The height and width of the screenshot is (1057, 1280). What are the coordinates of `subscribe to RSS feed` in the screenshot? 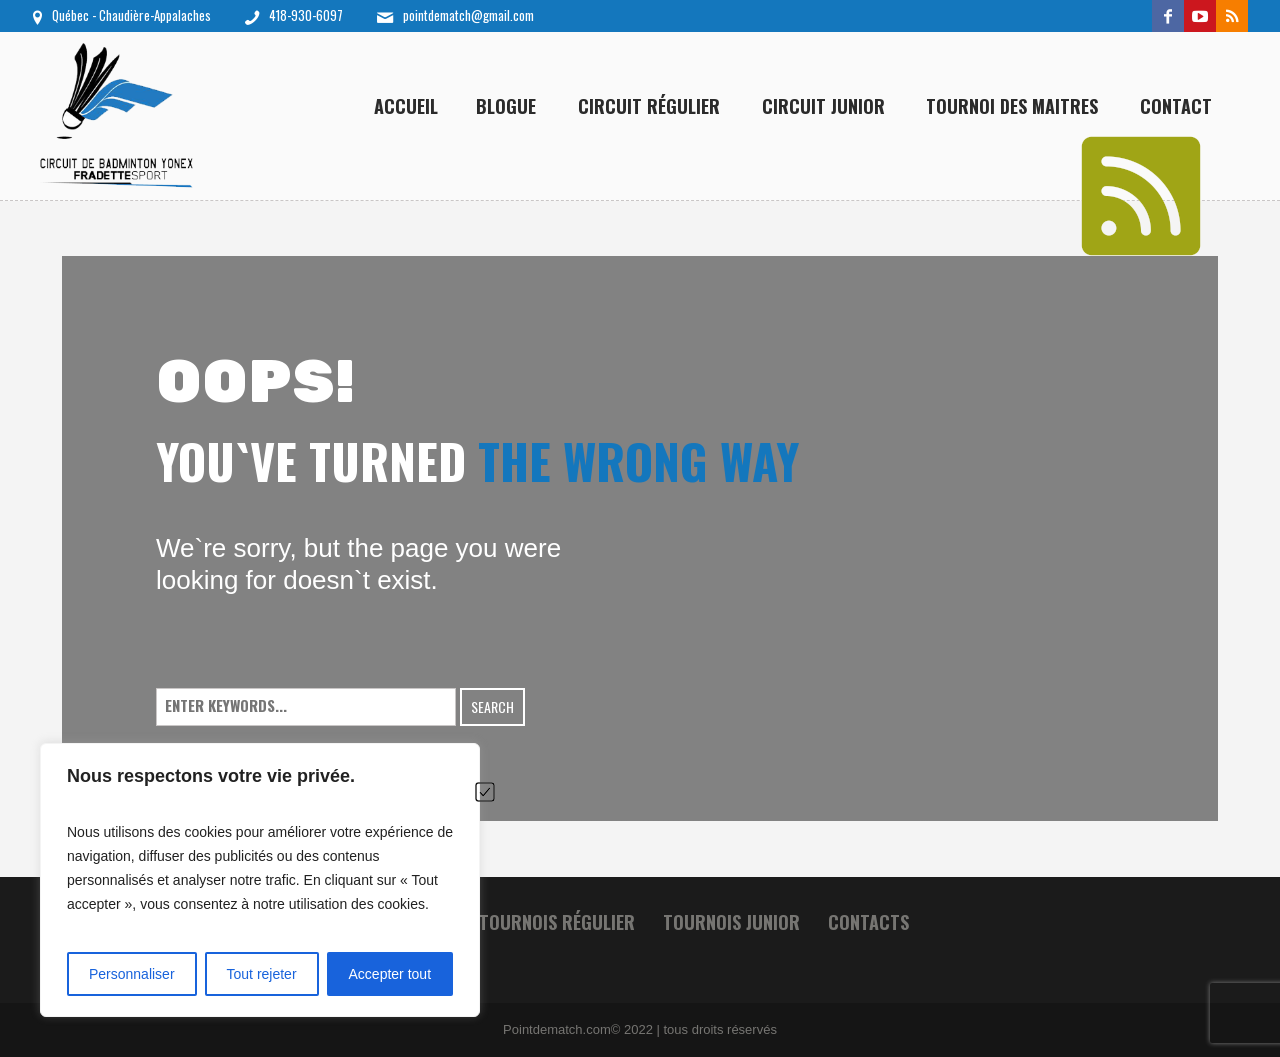 It's located at (1141, 196).